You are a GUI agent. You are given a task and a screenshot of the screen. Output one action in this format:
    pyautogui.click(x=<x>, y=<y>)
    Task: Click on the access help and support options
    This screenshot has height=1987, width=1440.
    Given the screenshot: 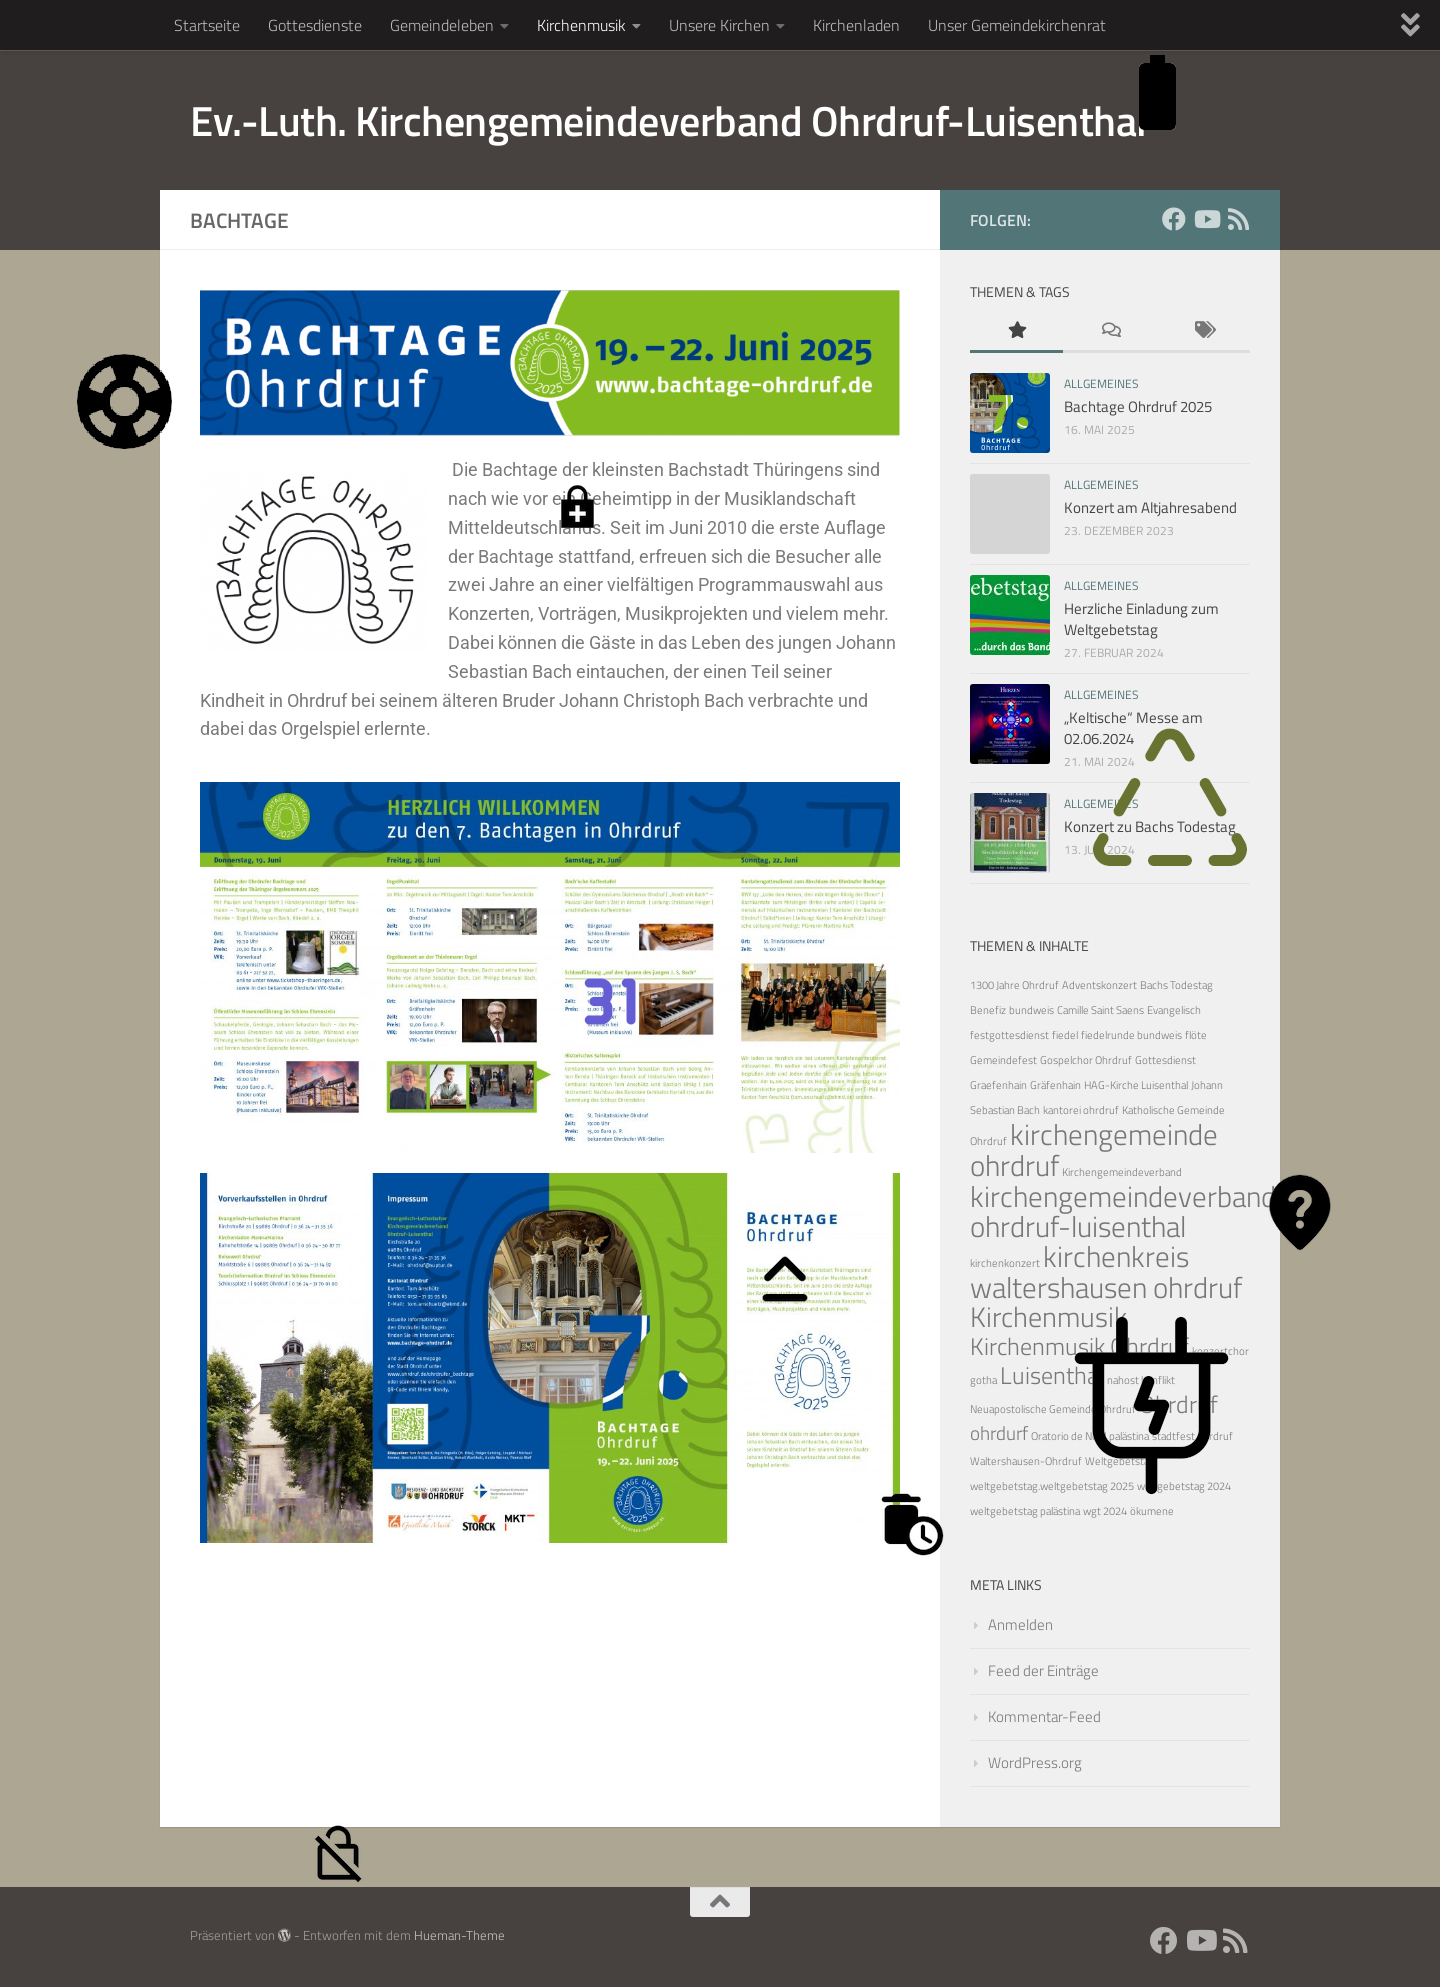 What is the action you would take?
    pyautogui.click(x=124, y=401)
    